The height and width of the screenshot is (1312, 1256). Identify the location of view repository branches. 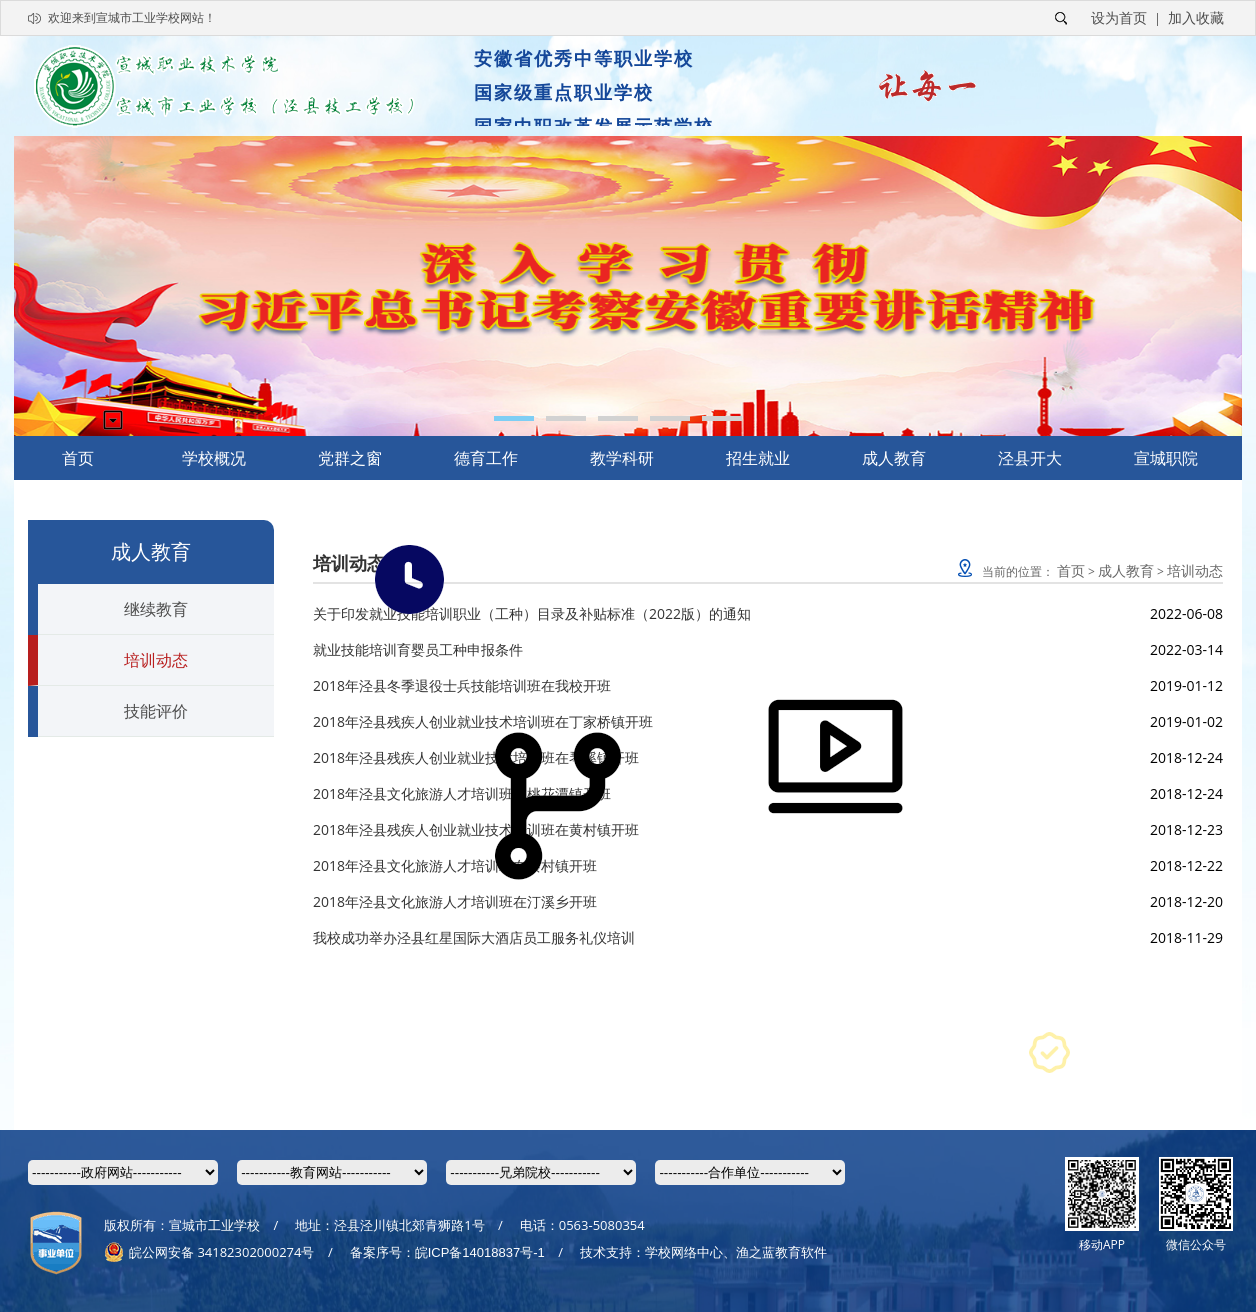
(558, 806).